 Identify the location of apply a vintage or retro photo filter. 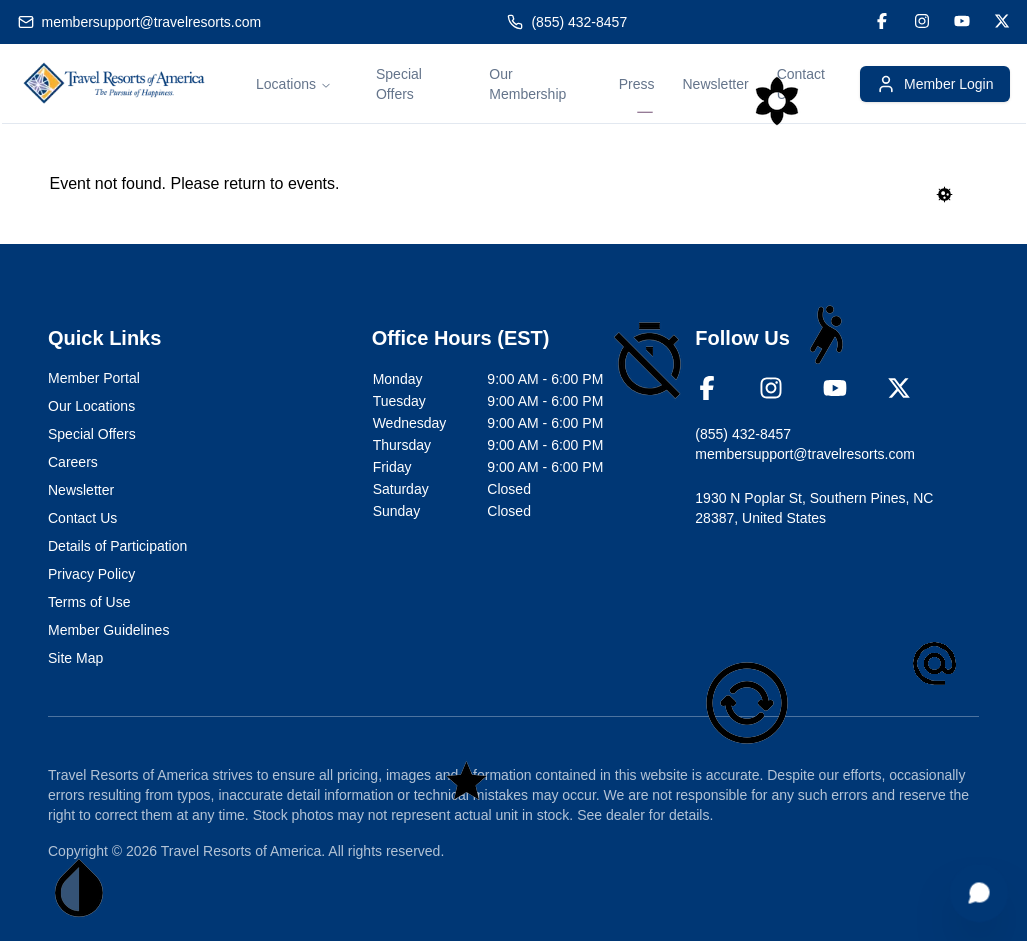
(777, 101).